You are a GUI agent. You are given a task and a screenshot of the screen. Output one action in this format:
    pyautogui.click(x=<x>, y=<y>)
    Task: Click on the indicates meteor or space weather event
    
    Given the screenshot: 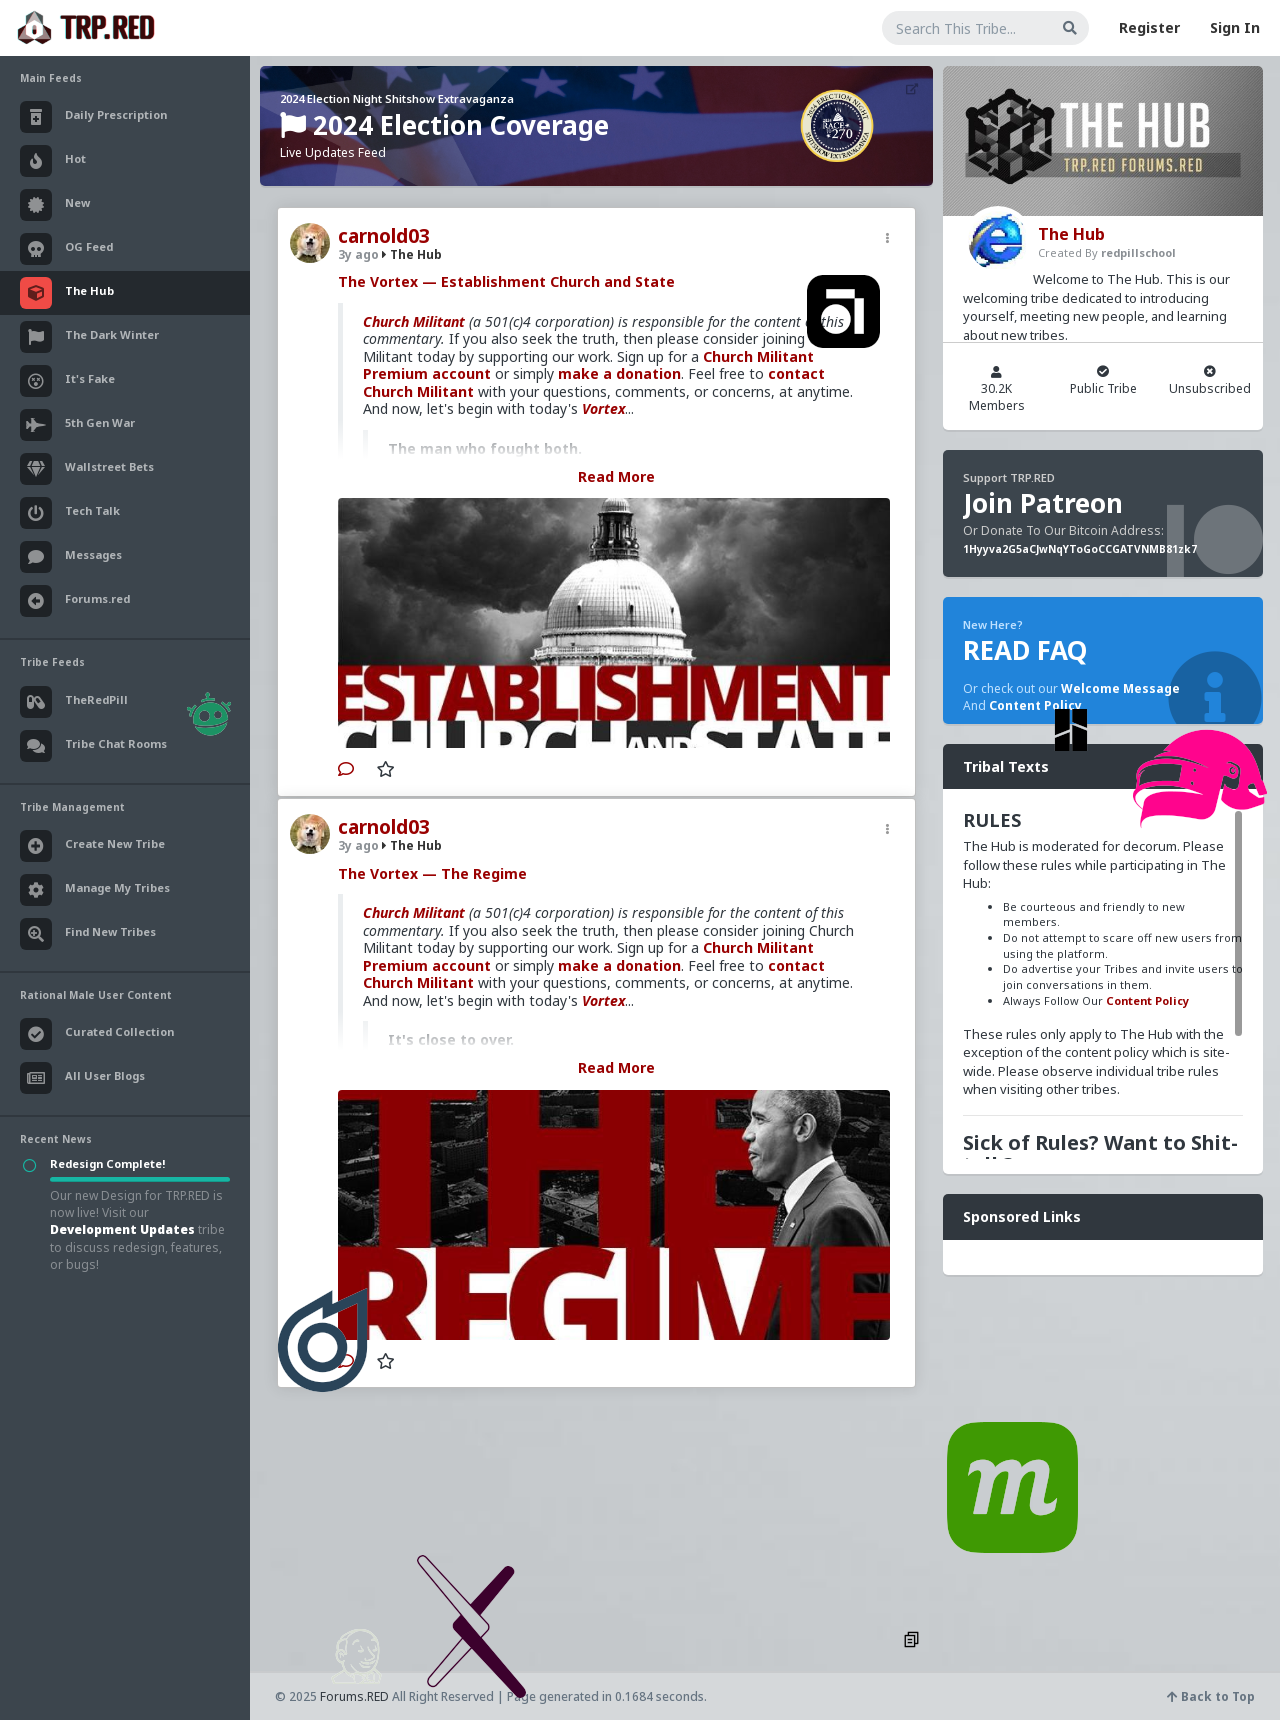 What is the action you would take?
    pyautogui.click(x=322, y=1342)
    